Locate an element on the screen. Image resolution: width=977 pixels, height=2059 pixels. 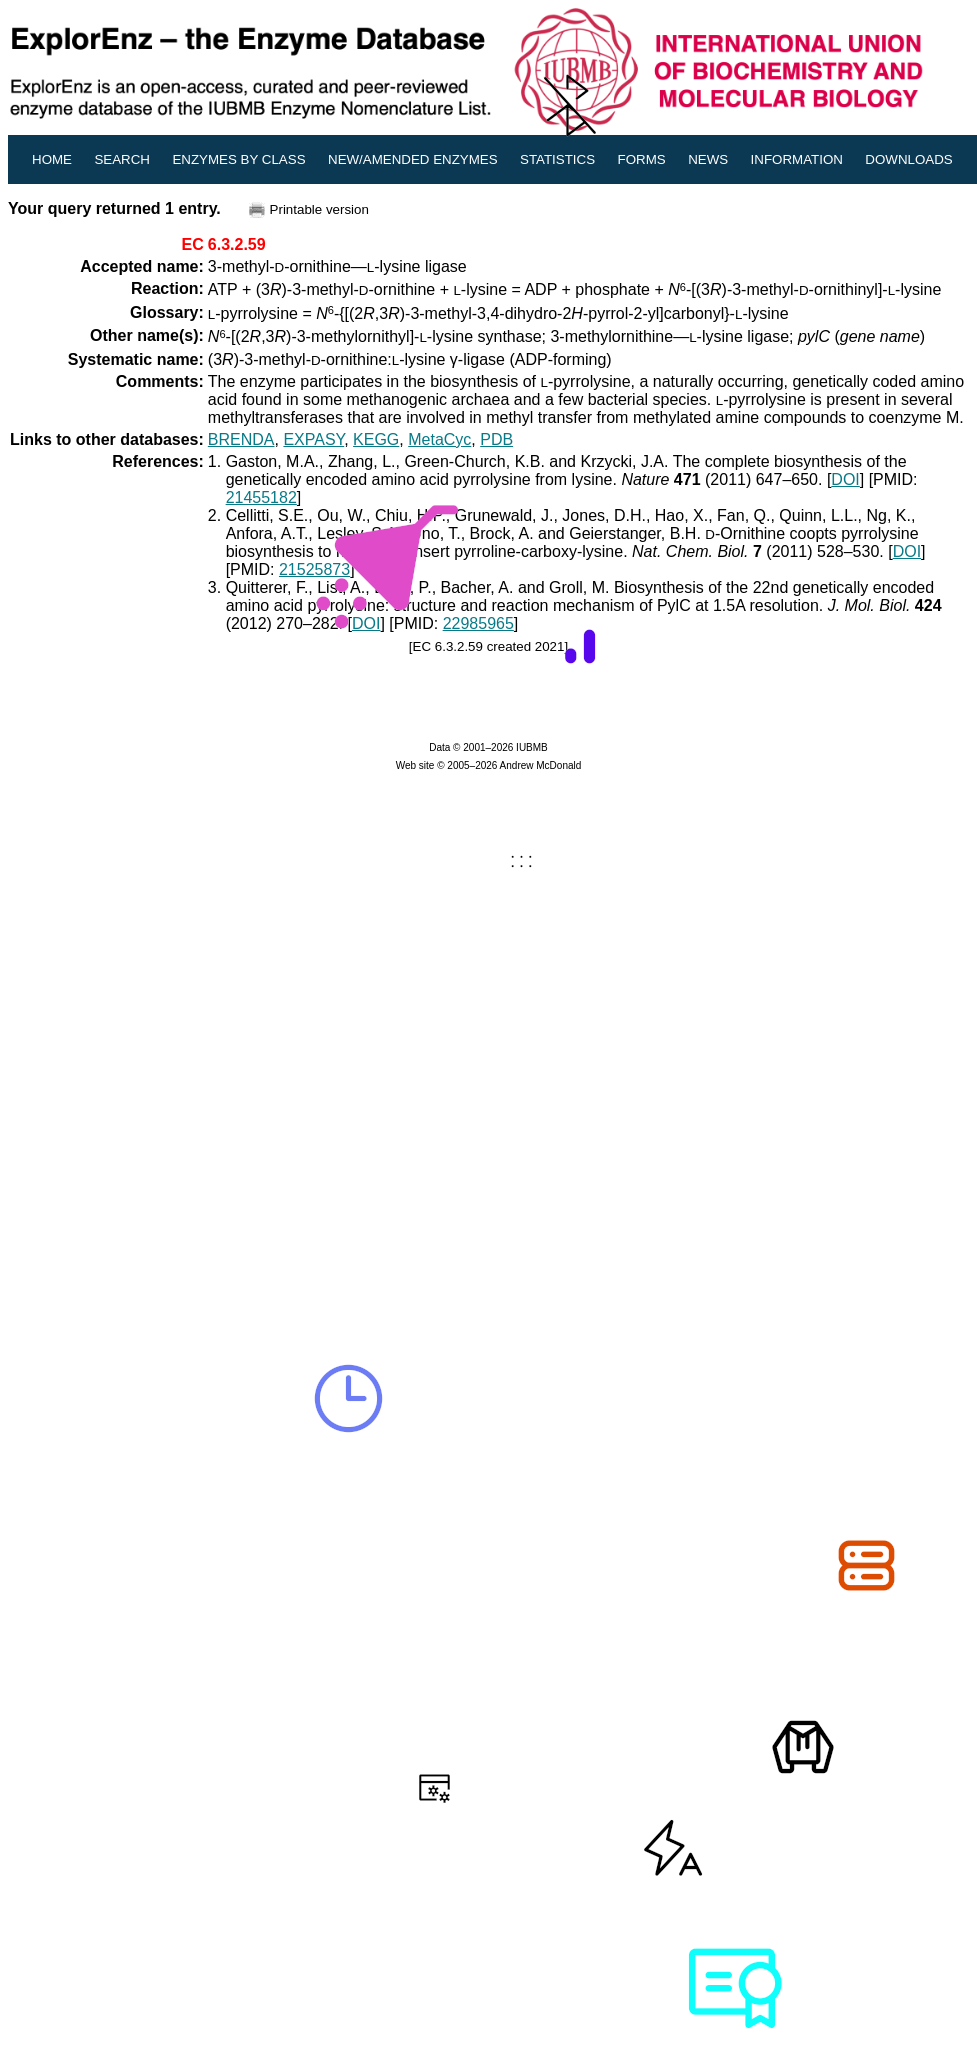
view time or clock settings is located at coordinates (348, 1398).